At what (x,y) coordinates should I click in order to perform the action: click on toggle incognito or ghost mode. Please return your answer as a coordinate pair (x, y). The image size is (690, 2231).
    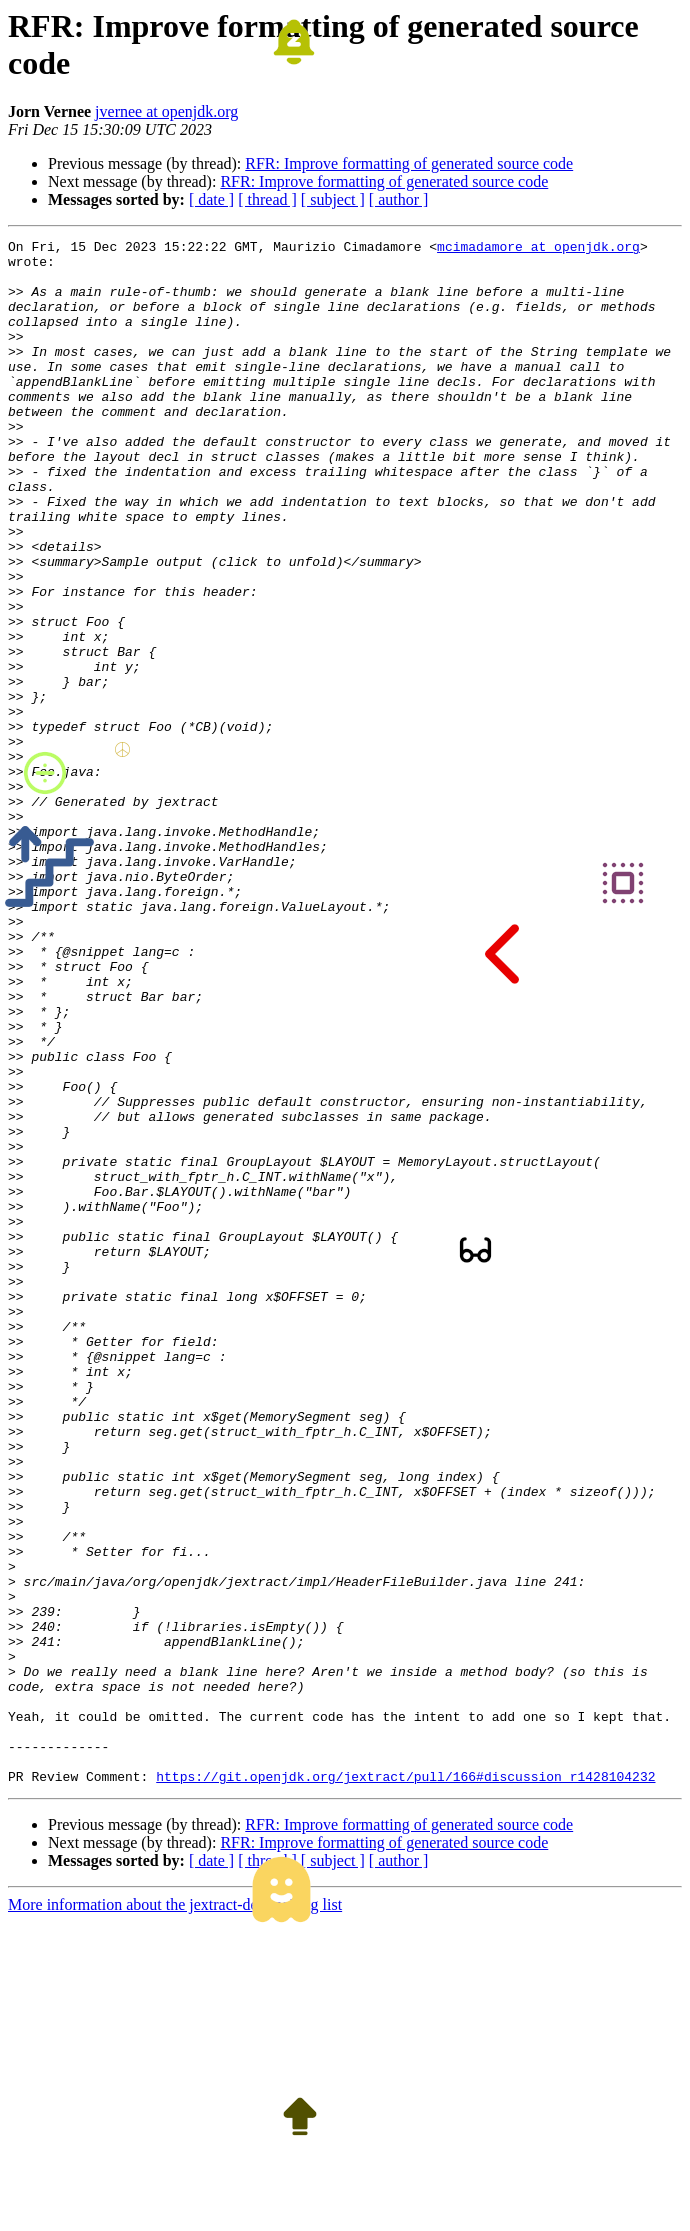
    Looking at the image, I should click on (281, 1889).